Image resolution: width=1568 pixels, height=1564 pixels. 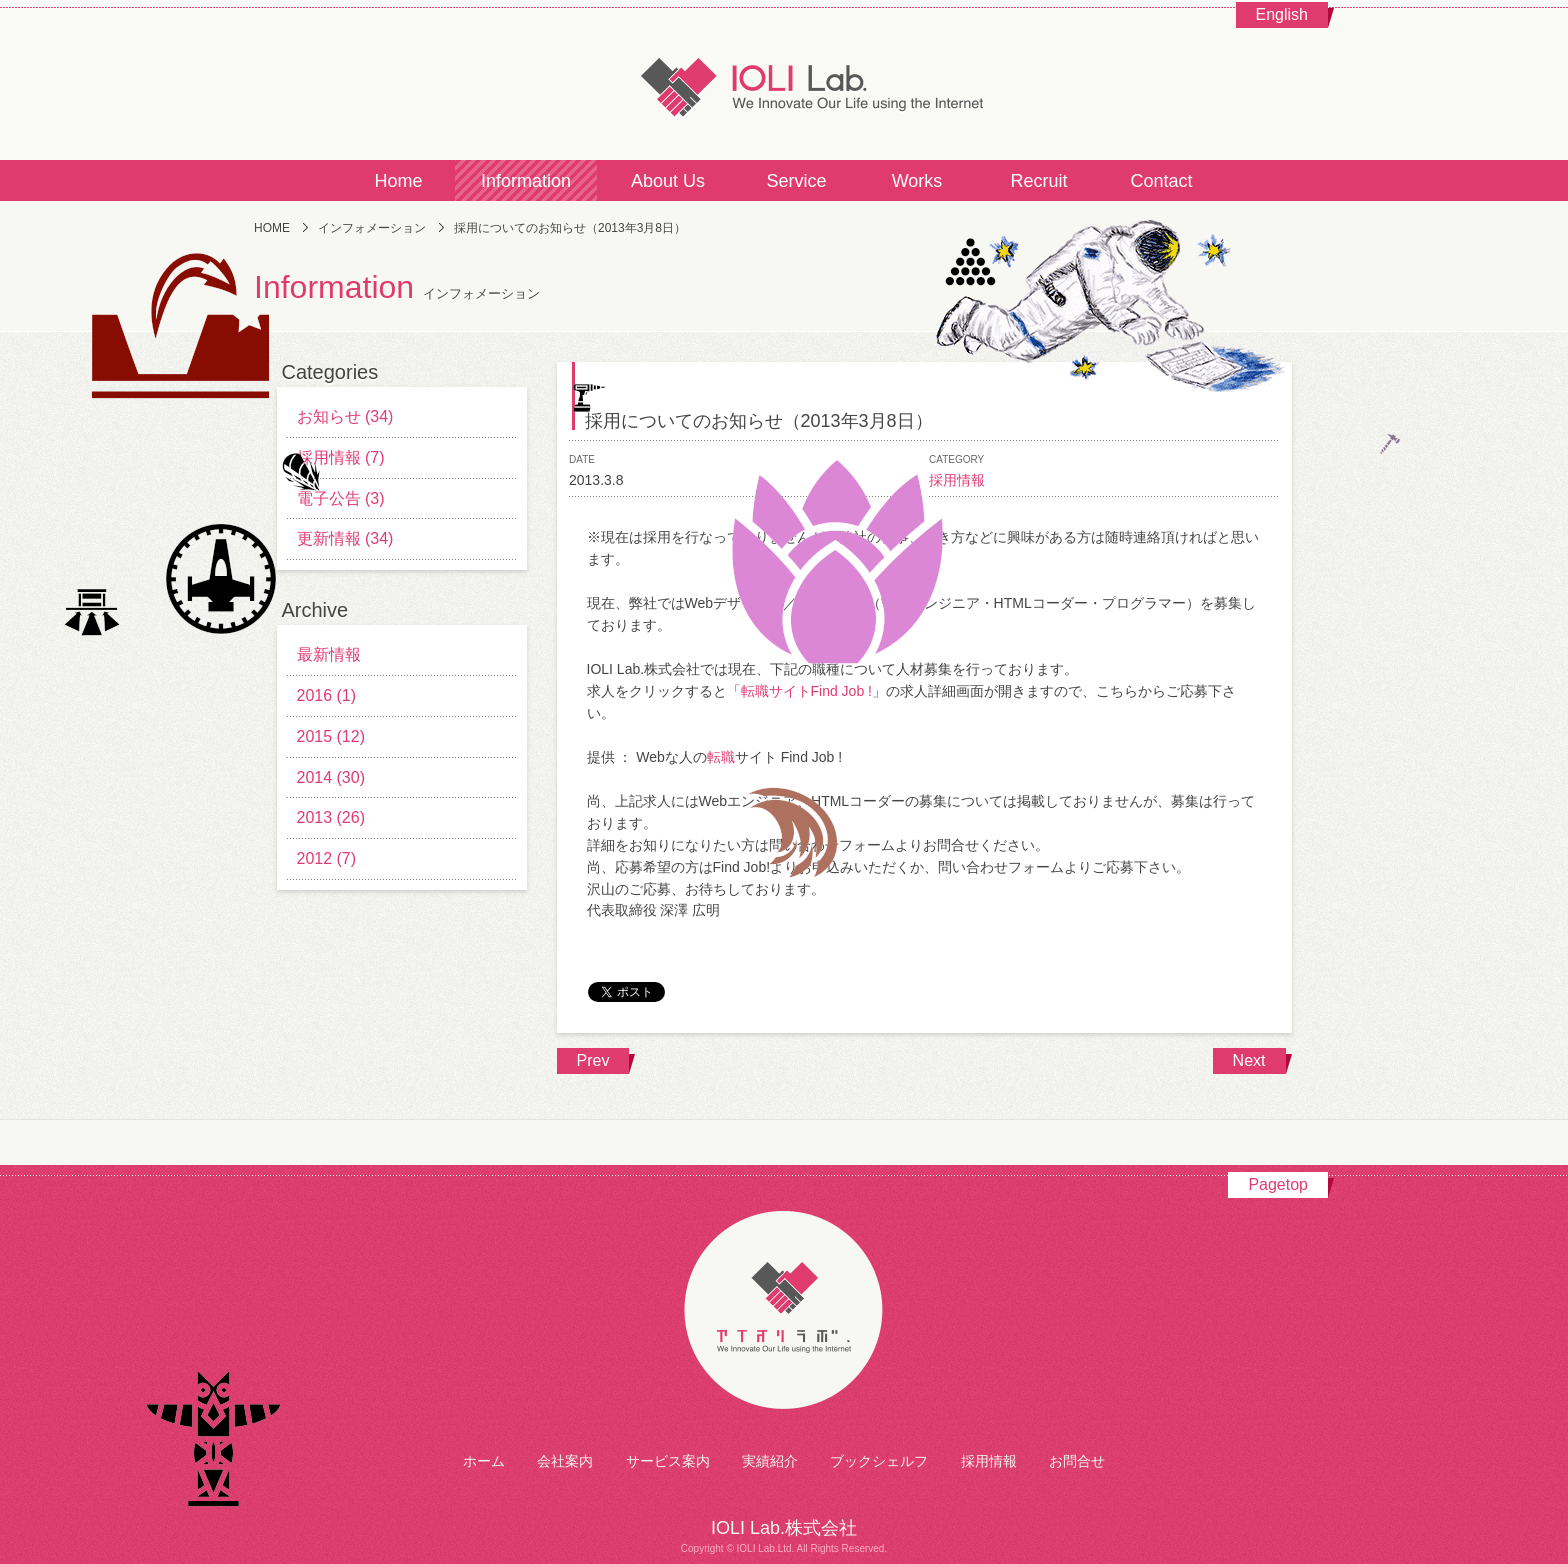 I want to click on access building or construction tools, so click(x=1390, y=444).